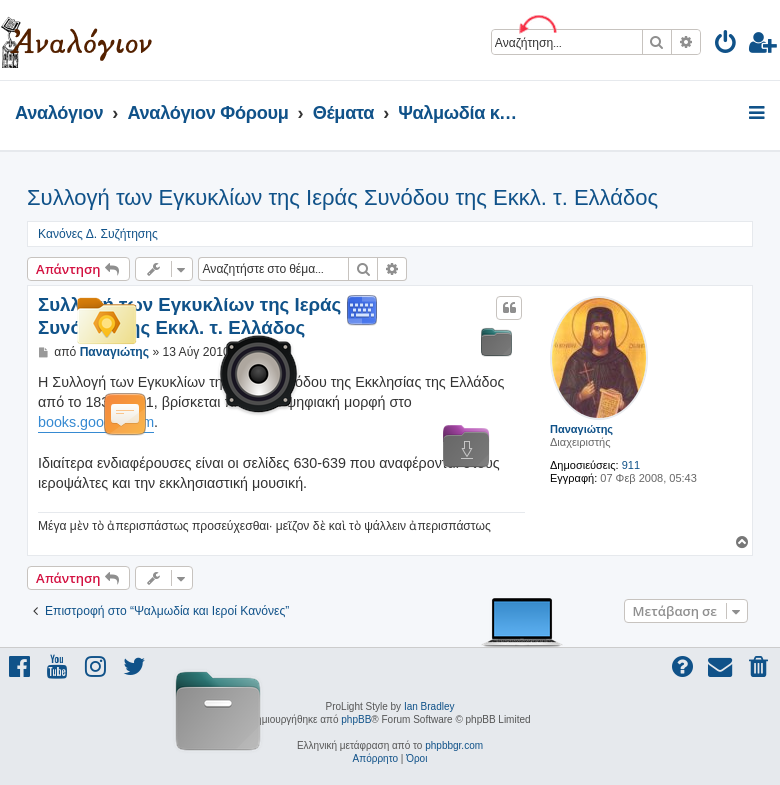 This screenshot has width=780, height=785. What do you see at coordinates (362, 310) in the screenshot?
I see `access keyboard and input method settings` at bounding box center [362, 310].